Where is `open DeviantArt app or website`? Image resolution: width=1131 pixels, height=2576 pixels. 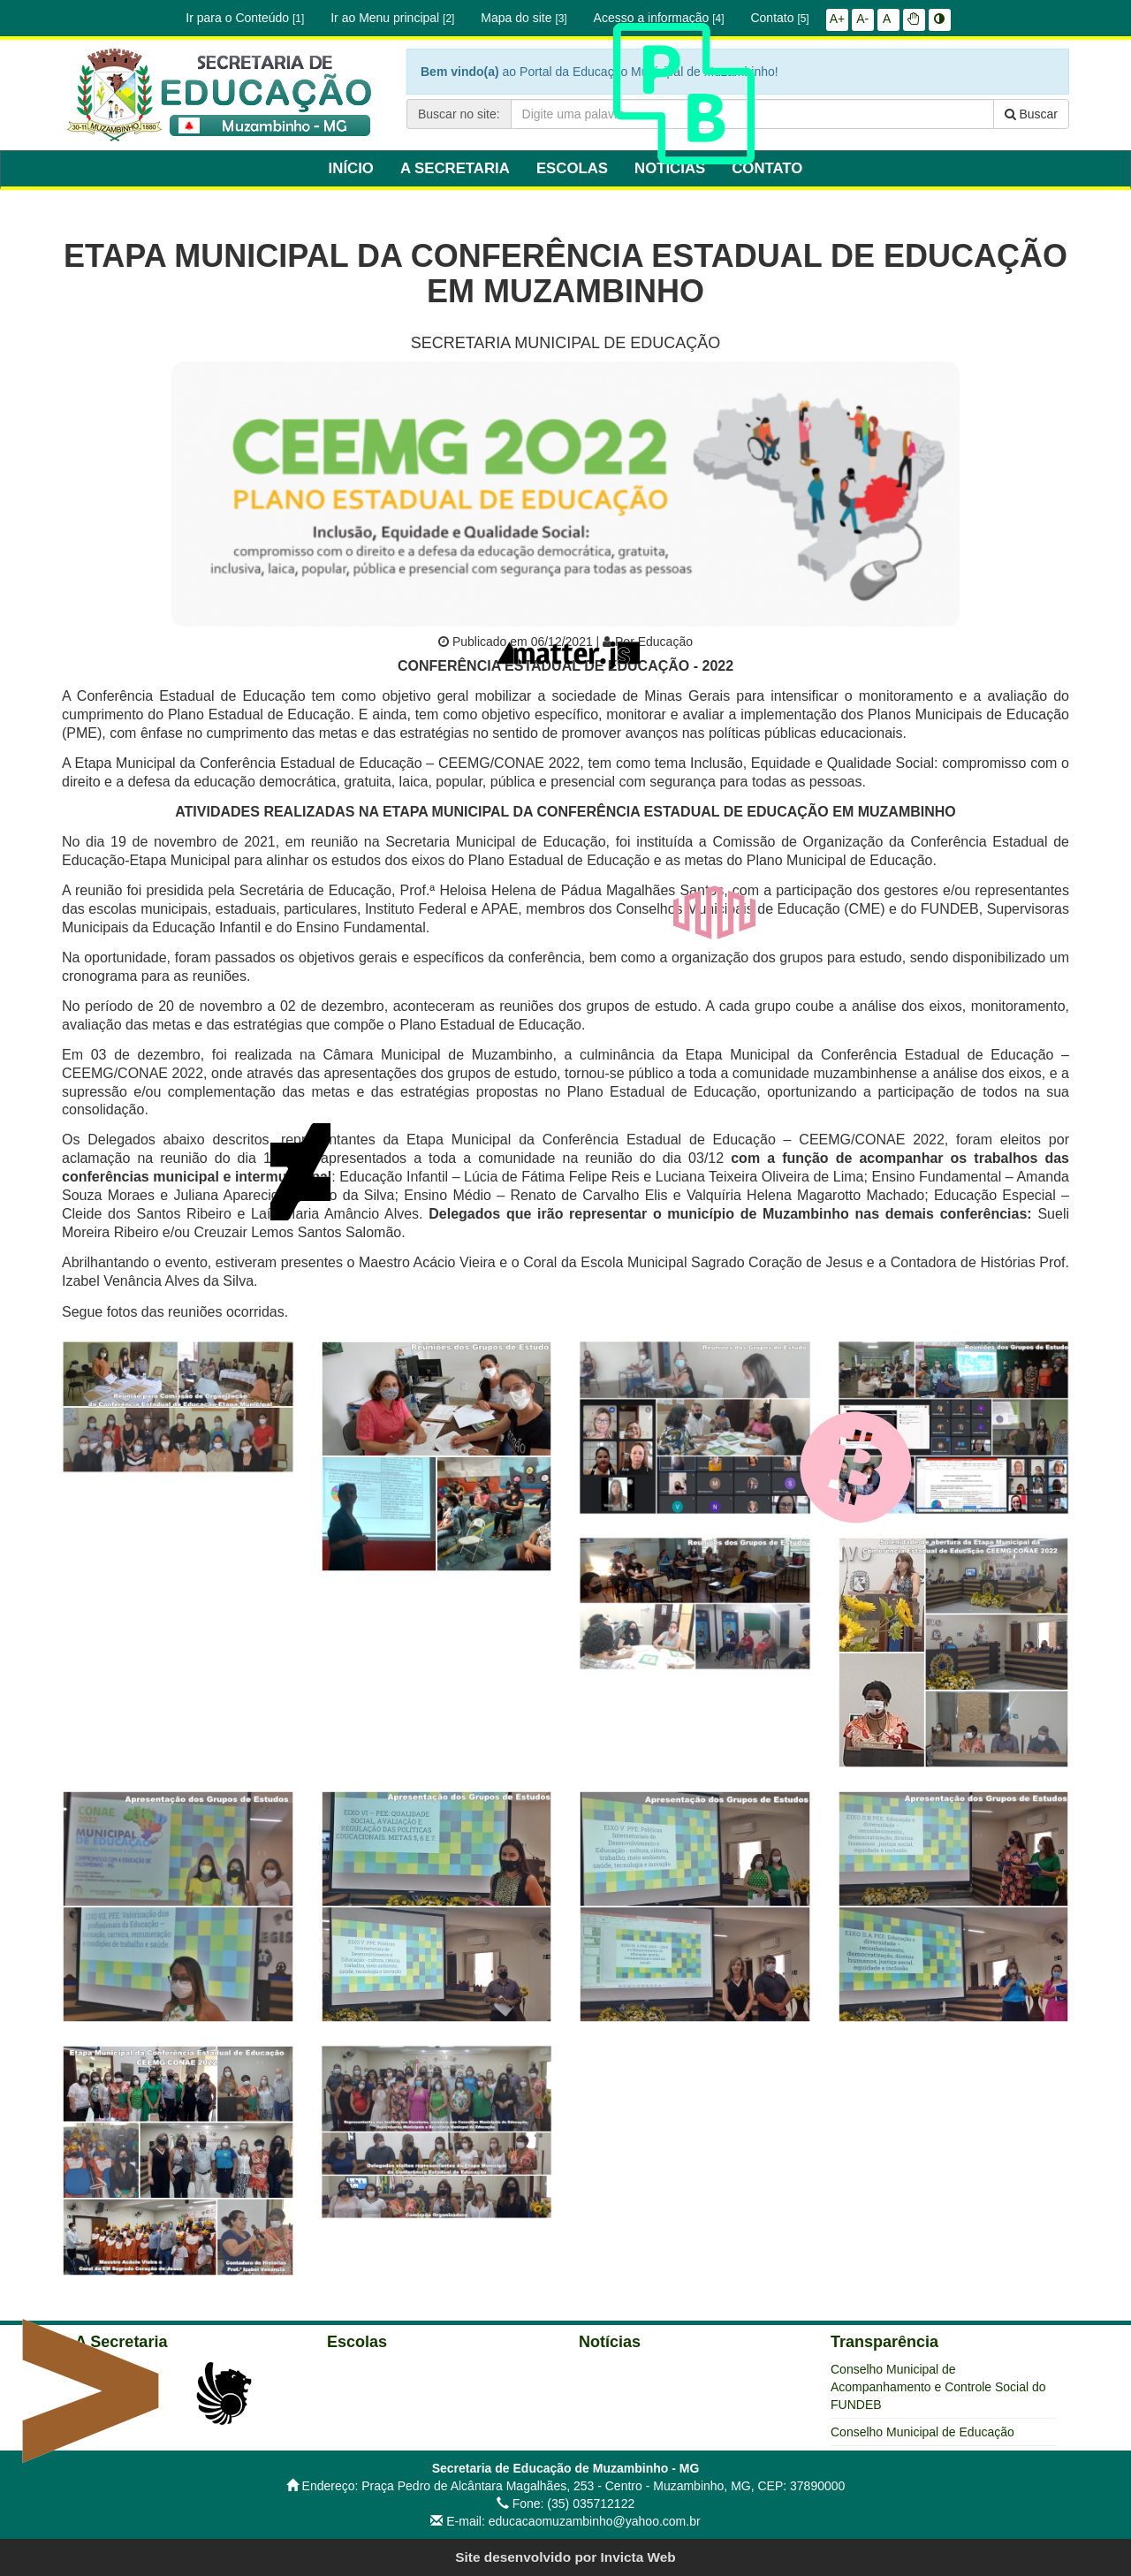 open DeviantArt app or website is located at coordinates (300, 1172).